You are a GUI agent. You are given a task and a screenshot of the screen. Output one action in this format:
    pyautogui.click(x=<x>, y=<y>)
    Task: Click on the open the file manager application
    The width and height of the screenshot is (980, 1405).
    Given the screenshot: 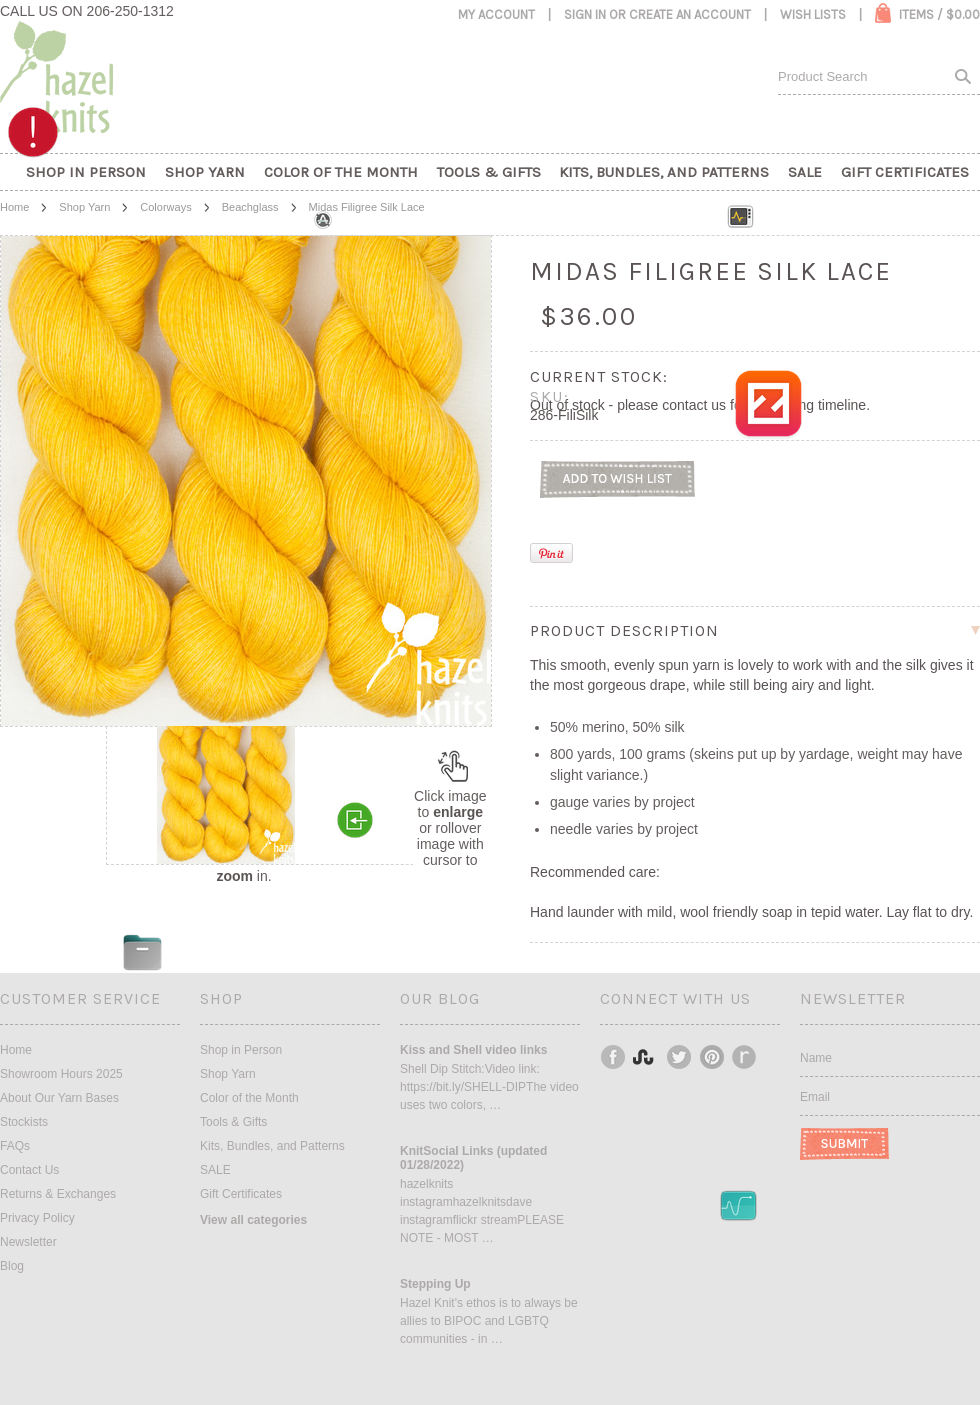 What is the action you would take?
    pyautogui.click(x=142, y=952)
    